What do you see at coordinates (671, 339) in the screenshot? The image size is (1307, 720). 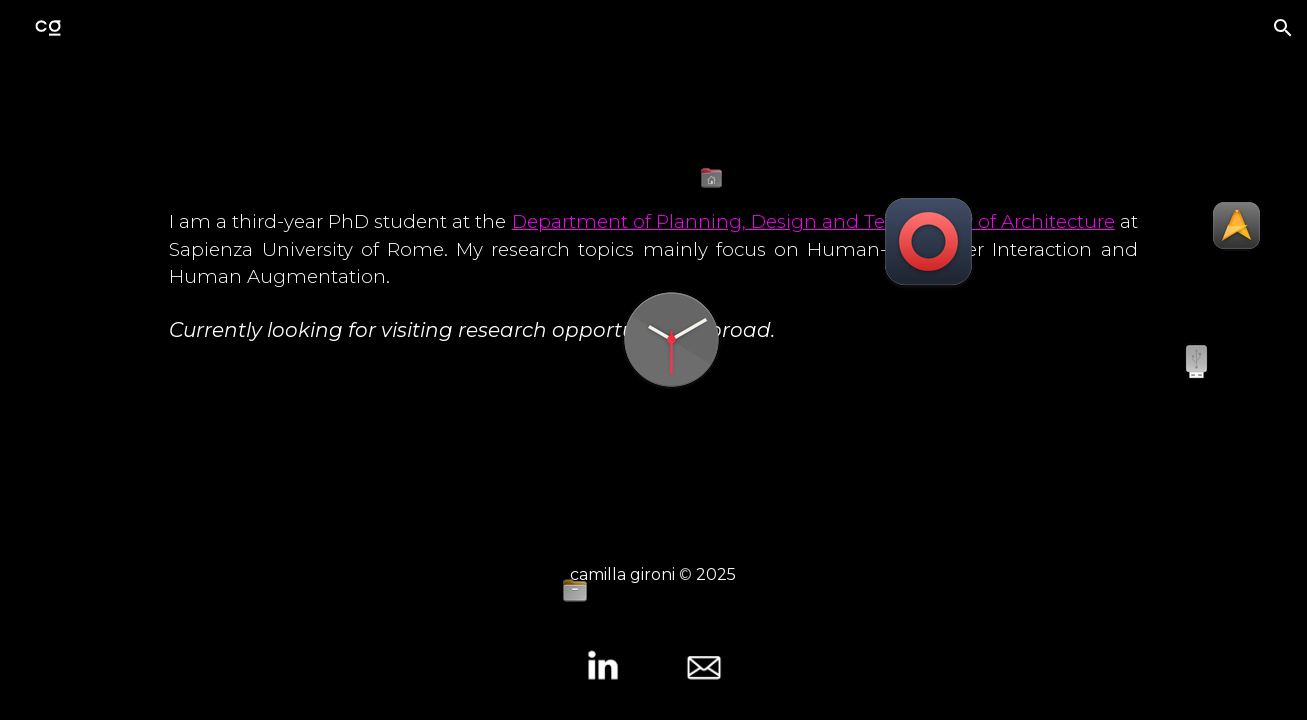 I see `open the clock app` at bounding box center [671, 339].